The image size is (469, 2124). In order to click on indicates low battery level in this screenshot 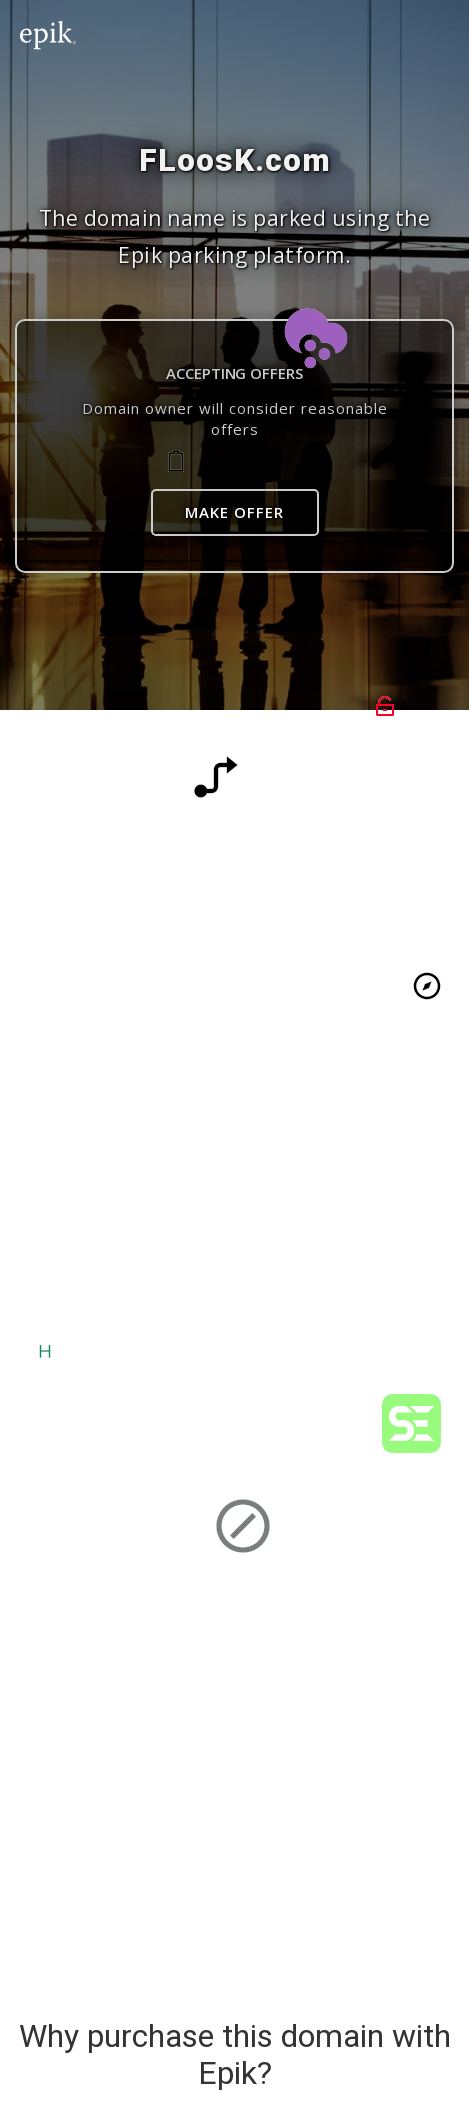, I will do `click(176, 461)`.